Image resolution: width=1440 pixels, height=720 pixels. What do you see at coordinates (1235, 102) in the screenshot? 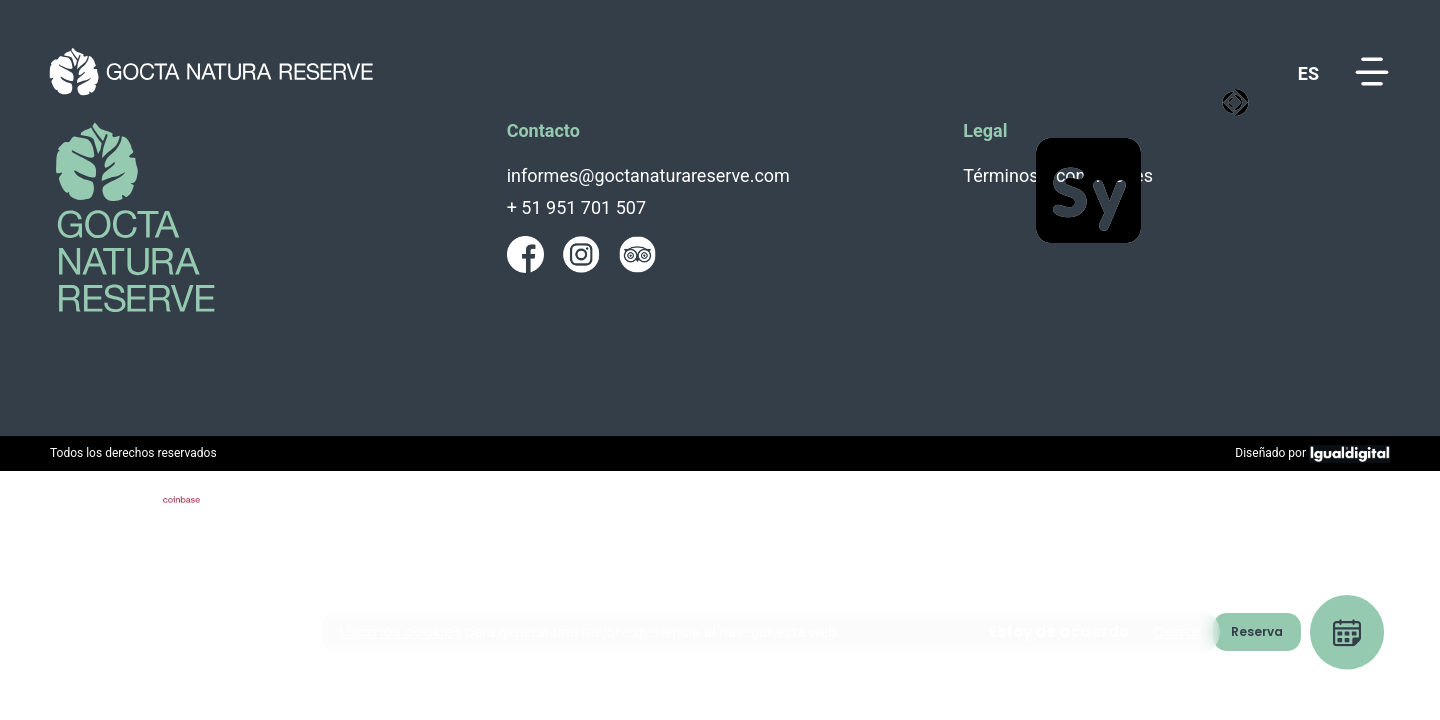
I see `claris app or service logo` at bounding box center [1235, 102].